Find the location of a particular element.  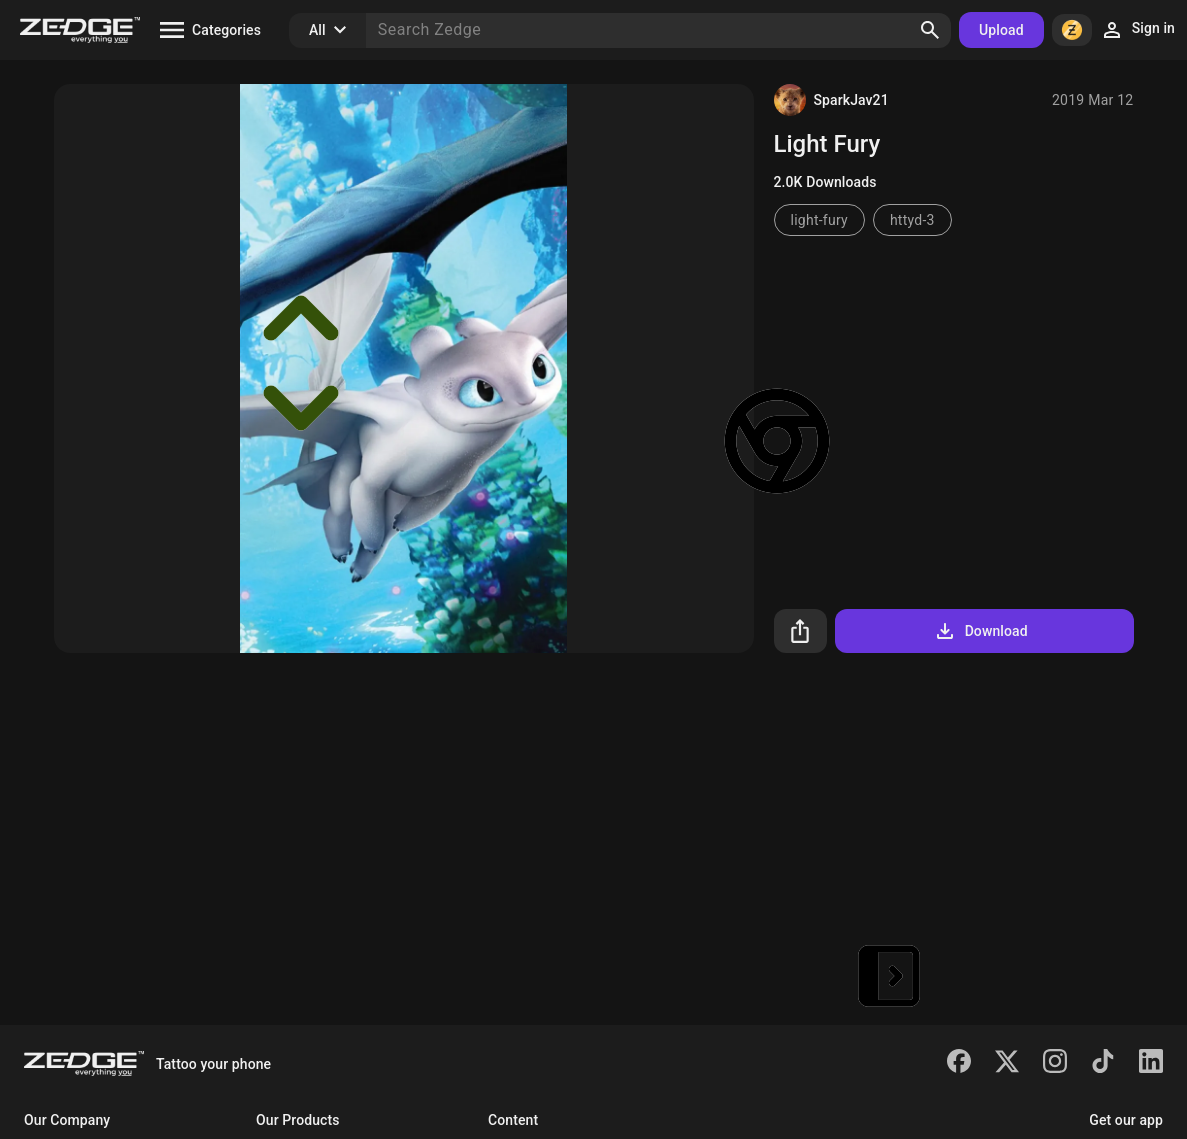

expand the left sidebar is located at coordinates (889, 976).